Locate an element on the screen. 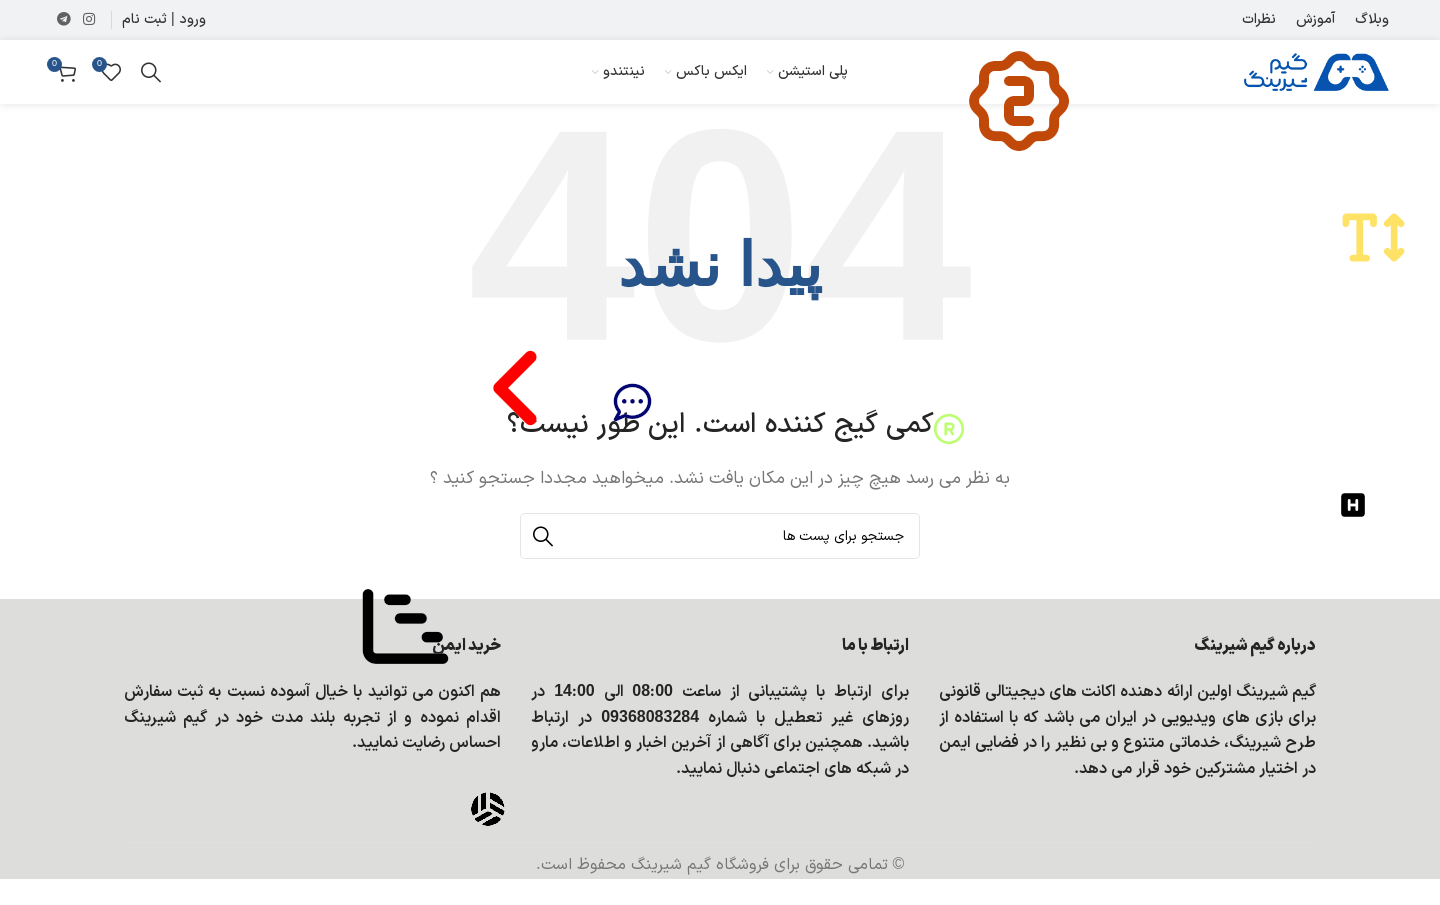 The image size is (1440, 905). view project timeline or gantt chart is located at coordinates (405, 626).